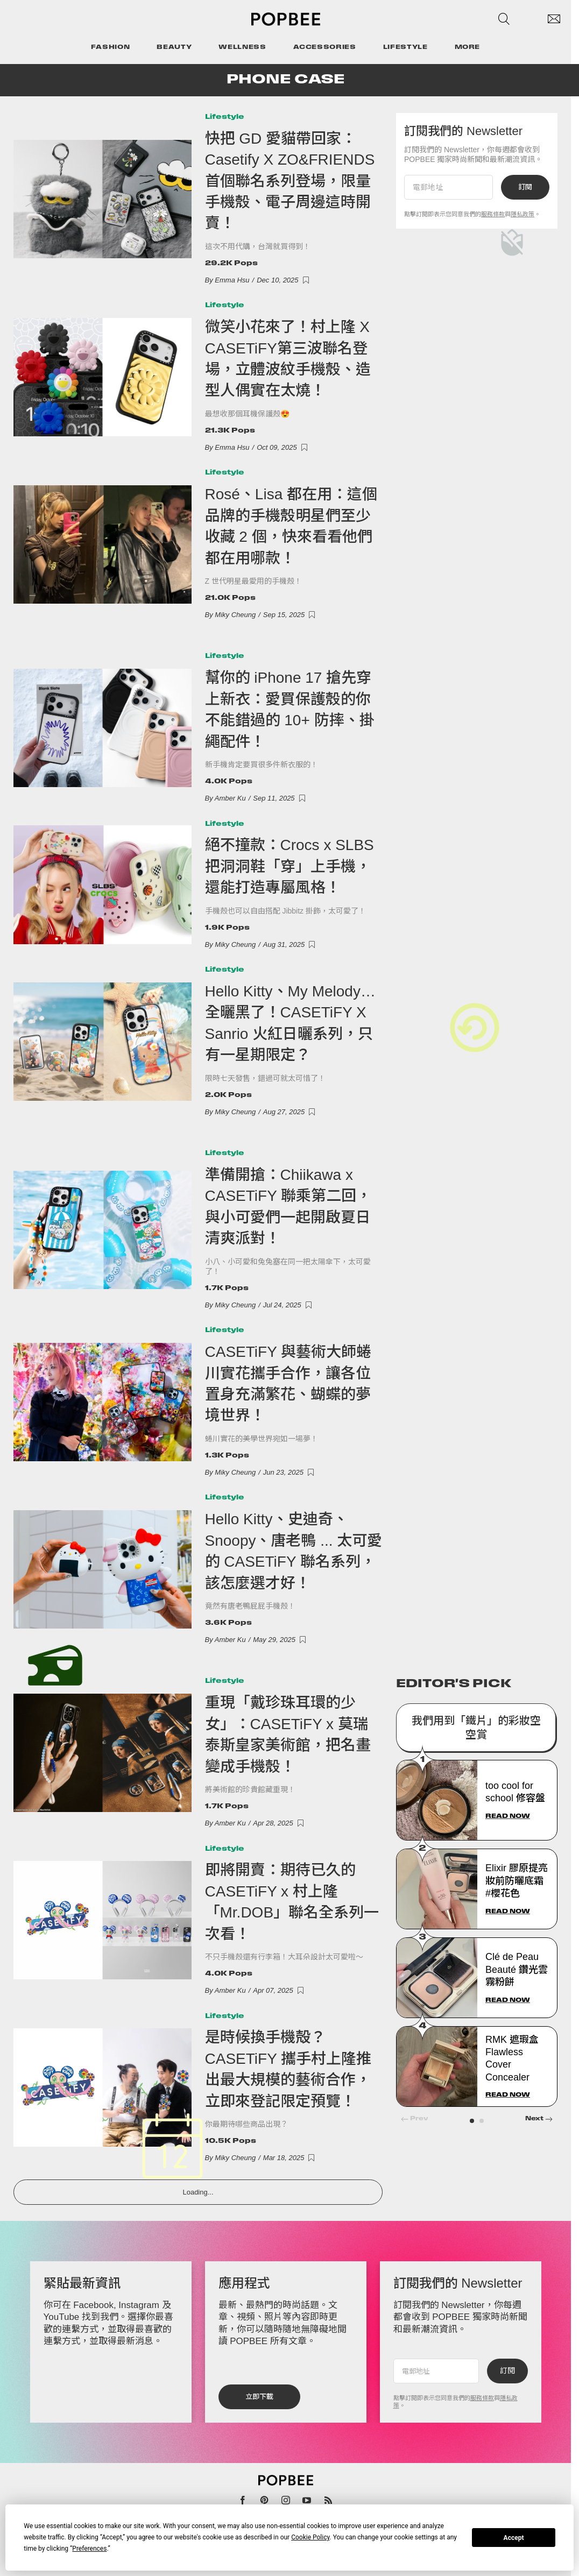  What do you see at coordinates (475, 1028) in the screenshot?
I see `indicates creative commons share-alike license` at bounding box center [475, 1028].